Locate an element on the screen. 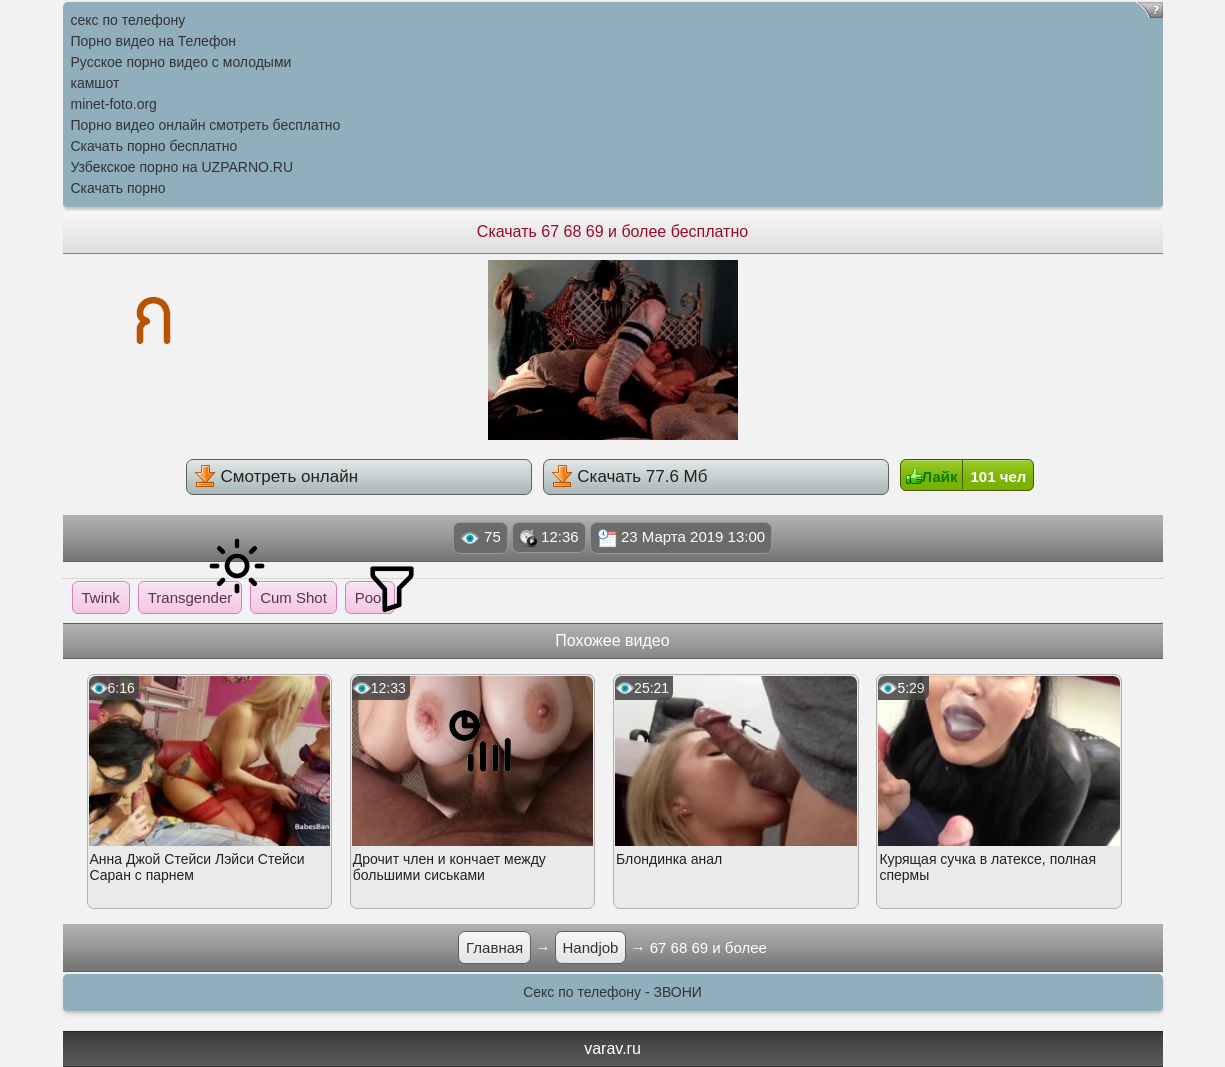  increase screen brightness is located at coordinates (237, 566).